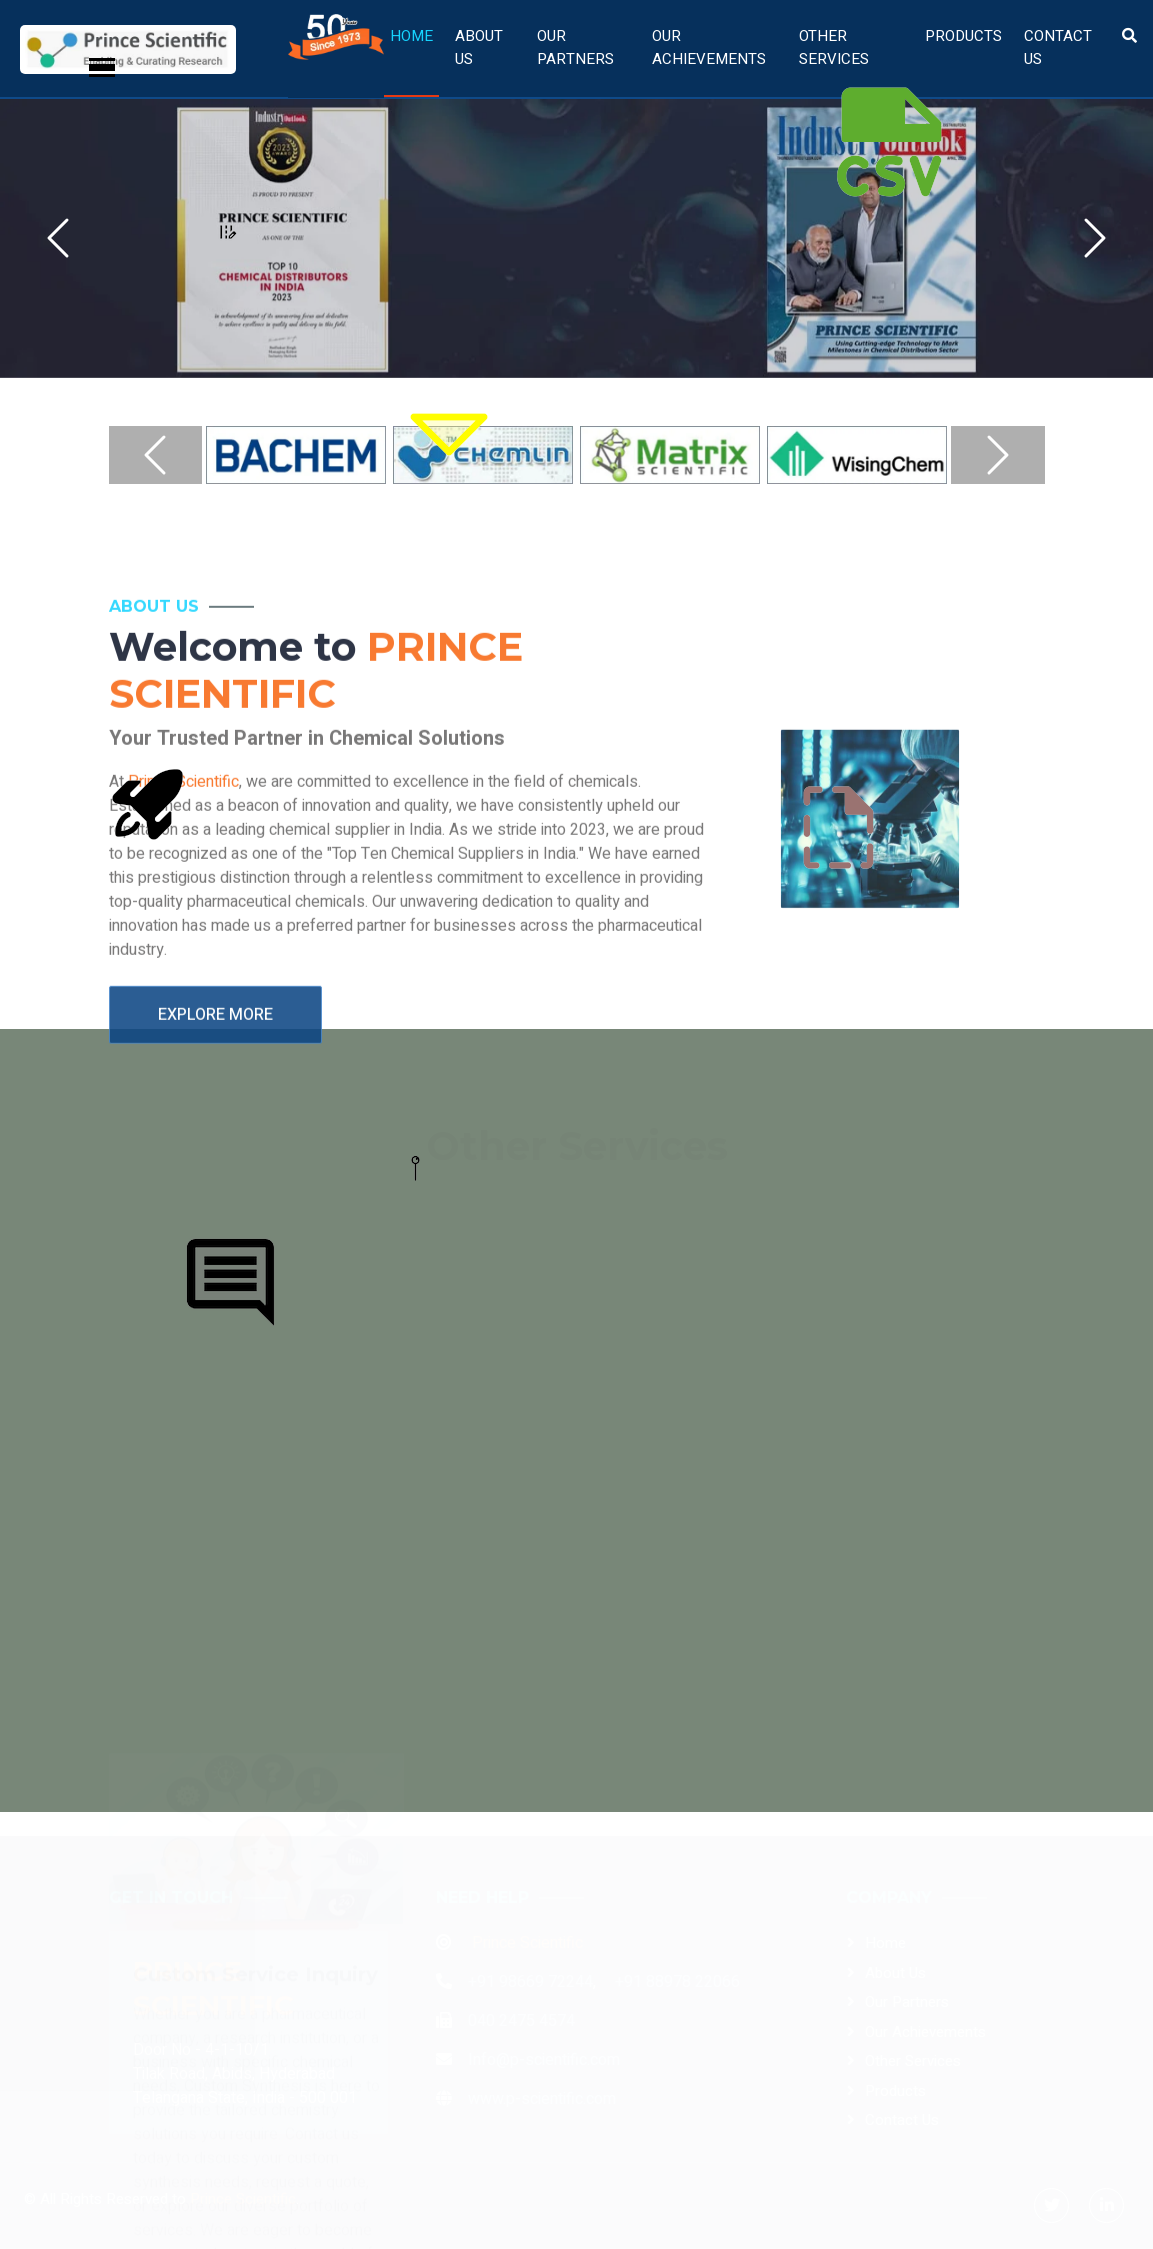  Describe the element at coordinates (415, 1168) in the screenshot. I see `pin a location on the map` at that location.